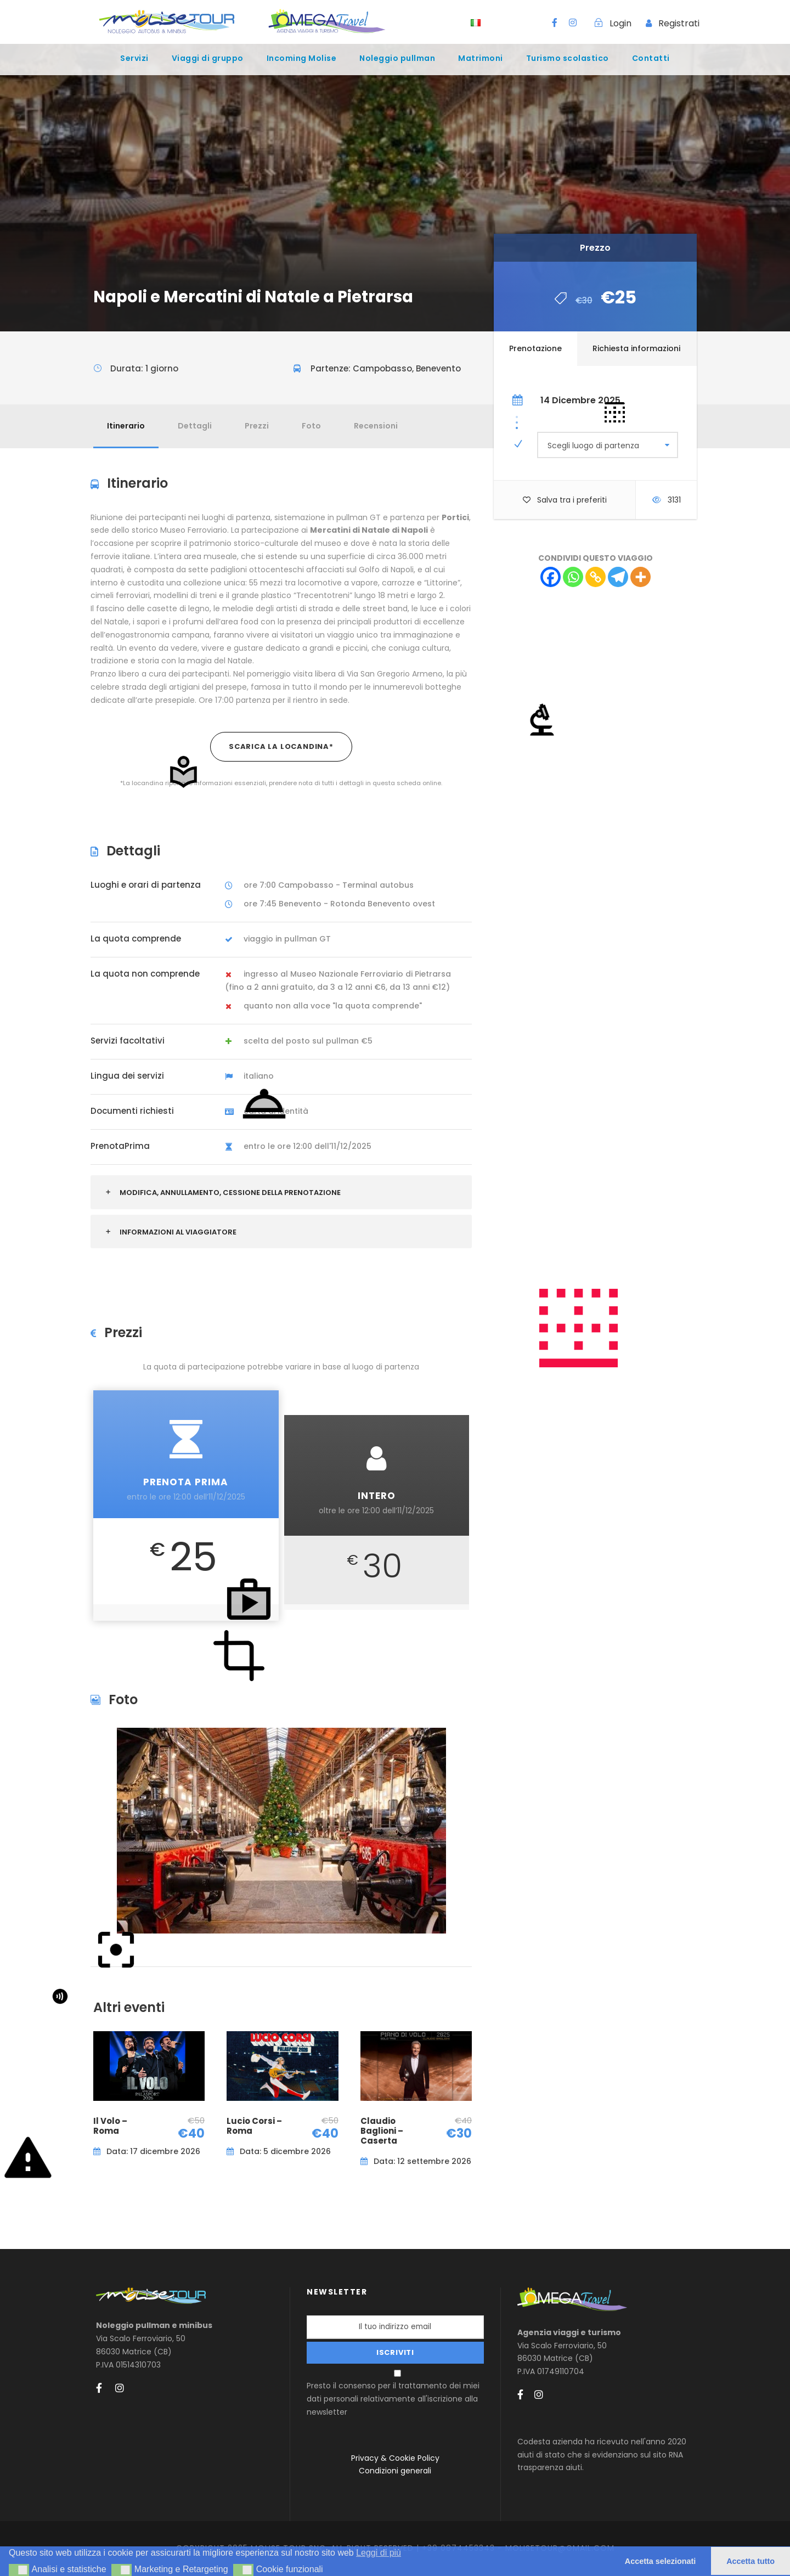 The width and height of the screenshot is (790, 2576). I want to click on request room service or hotel amenities, so click(264, 1103).